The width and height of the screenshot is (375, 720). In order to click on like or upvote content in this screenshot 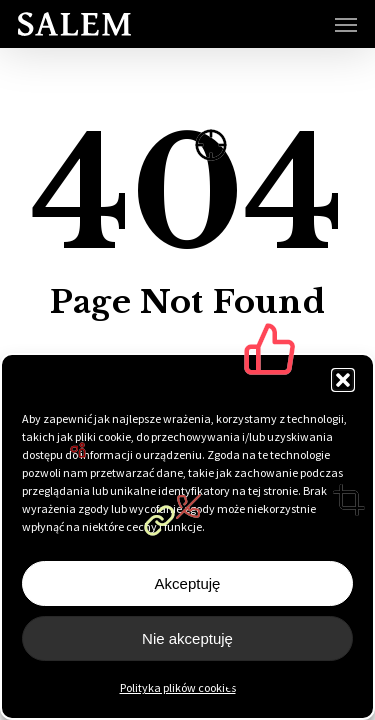, I will do `click(270, 349)`.